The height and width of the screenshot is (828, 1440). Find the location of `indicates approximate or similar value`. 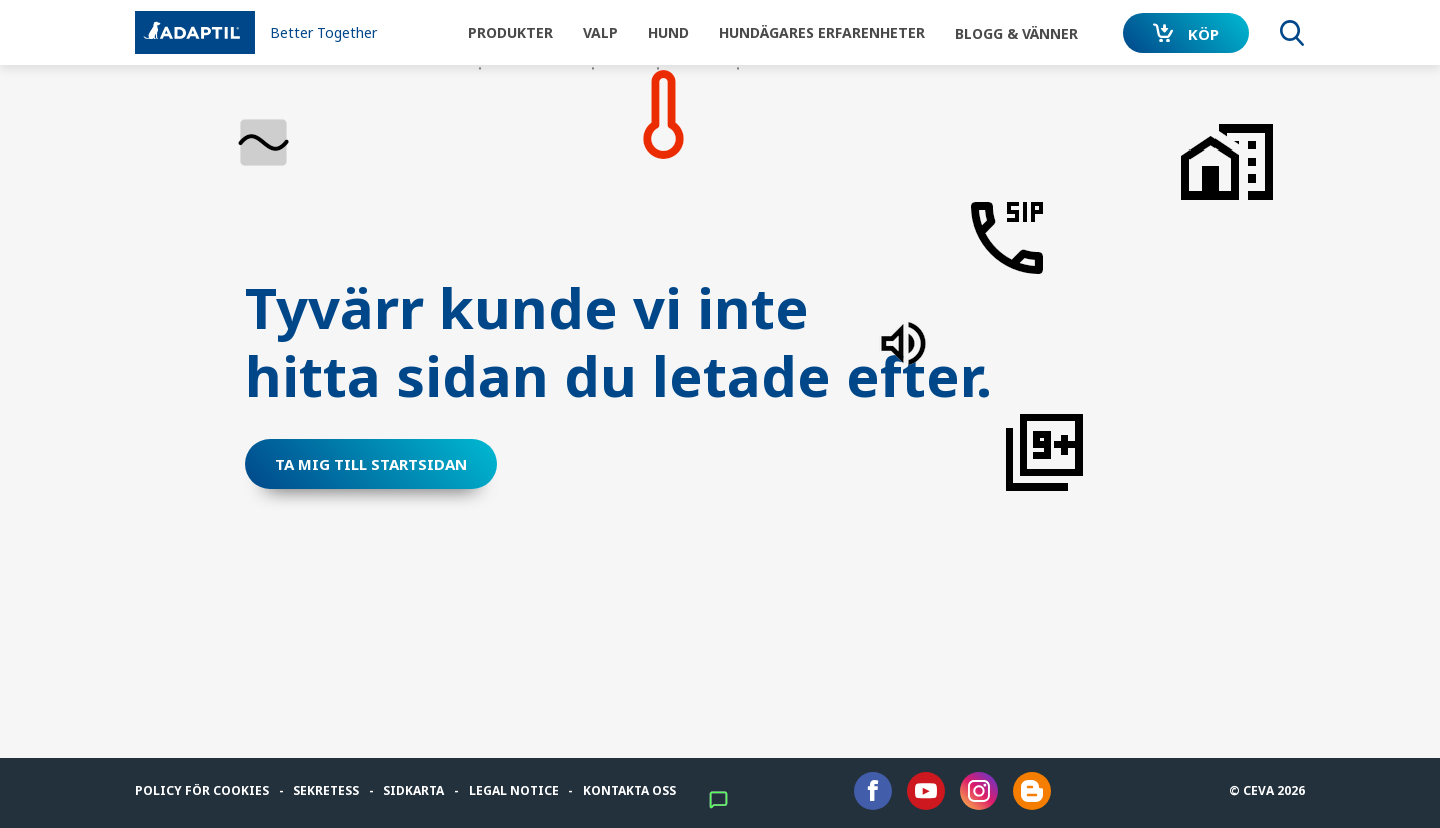

indicates approximate or similar value is located at coordinates (263, 142).